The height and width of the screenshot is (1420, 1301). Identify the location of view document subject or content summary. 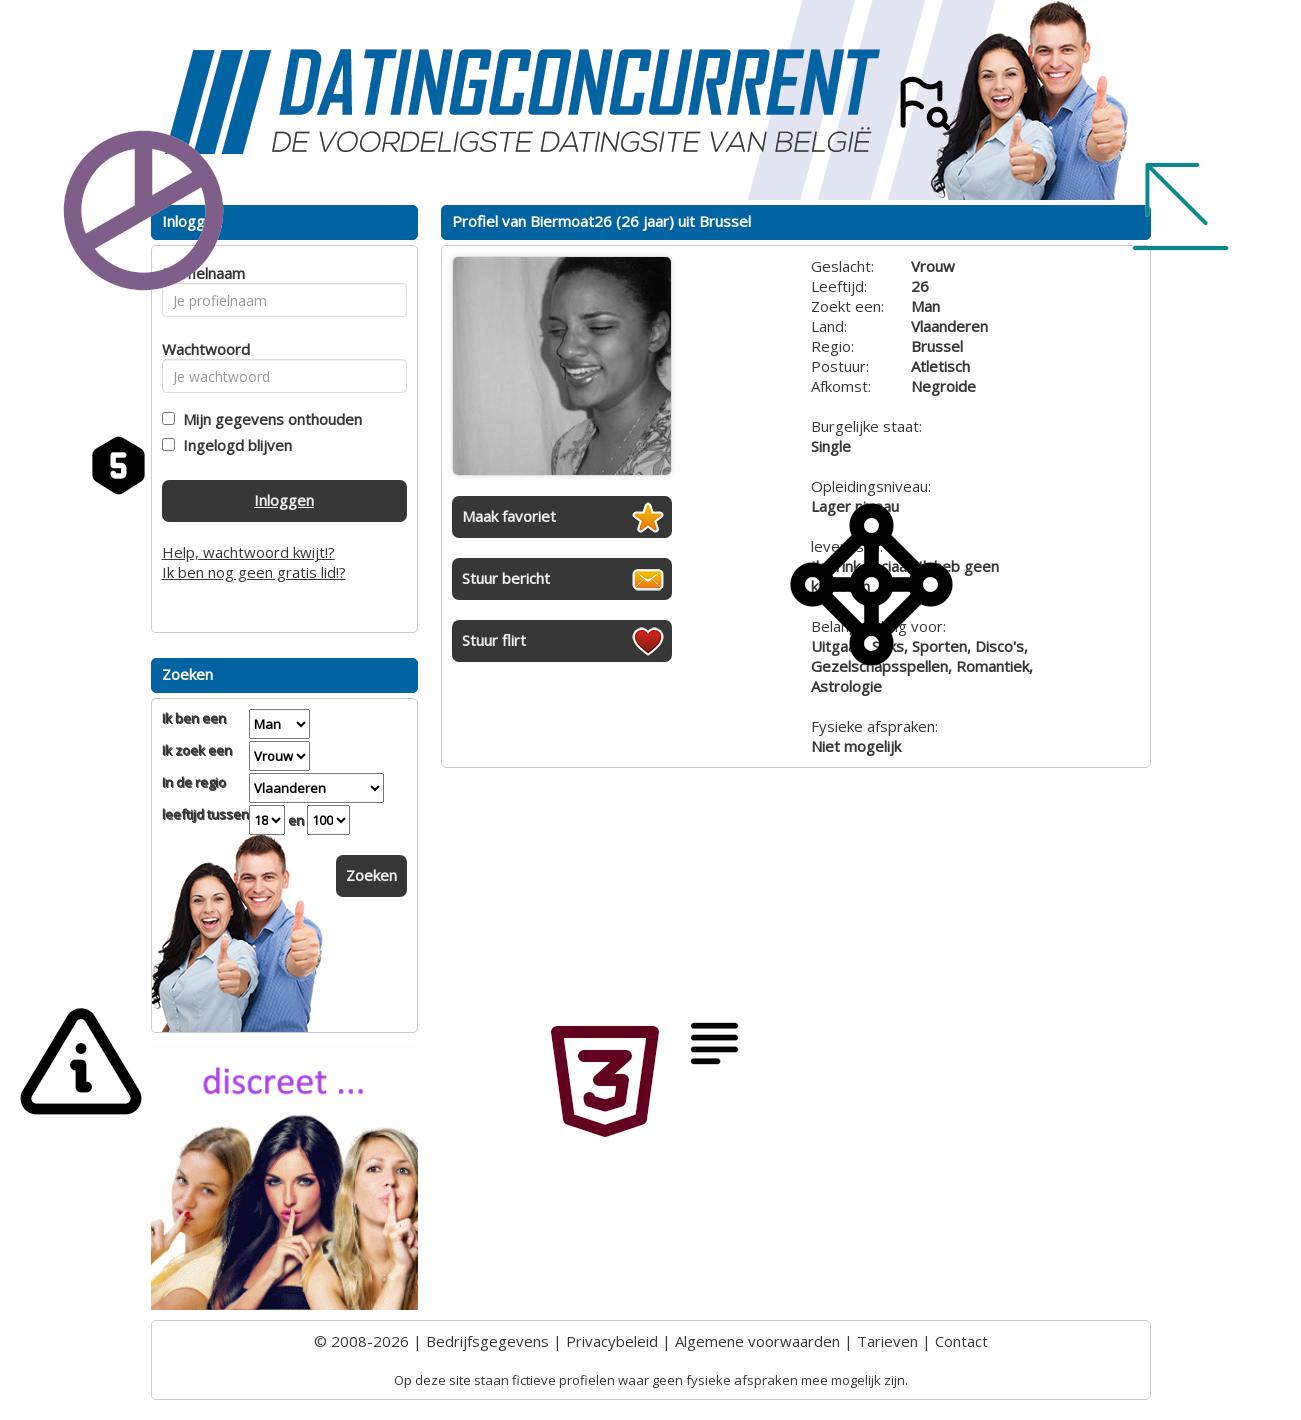
(714, 1043).